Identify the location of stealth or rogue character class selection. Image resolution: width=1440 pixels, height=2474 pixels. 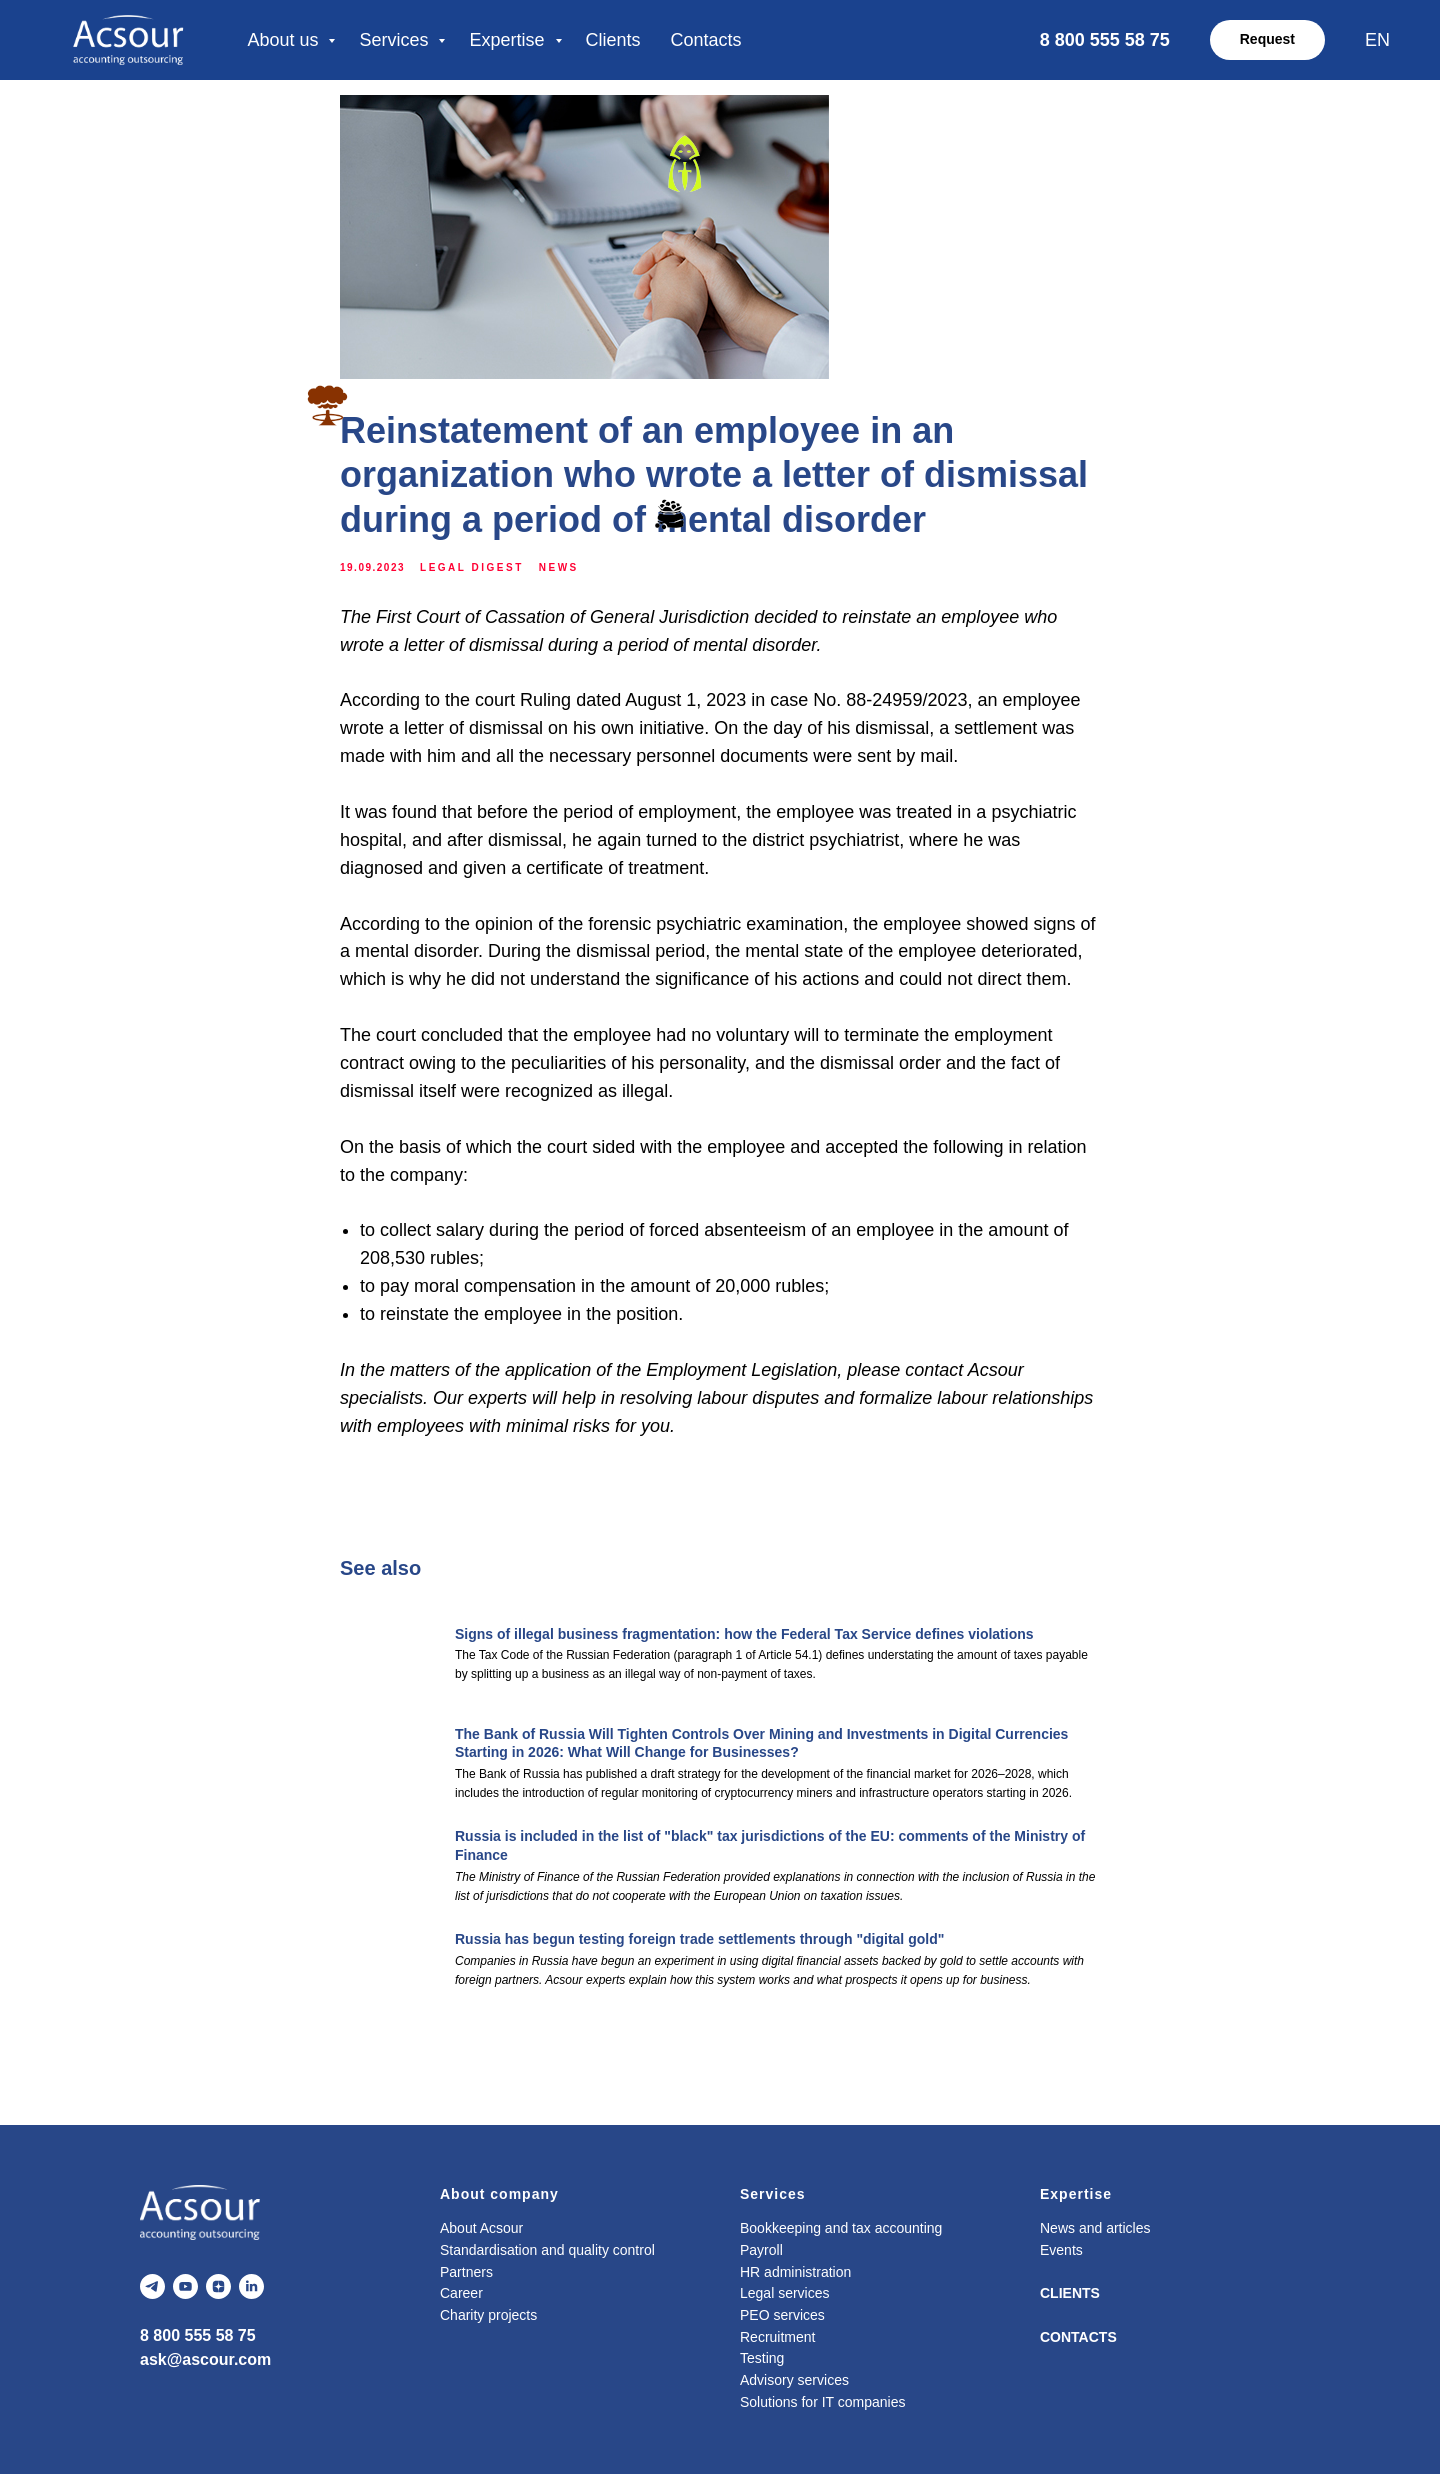
(685, 164).